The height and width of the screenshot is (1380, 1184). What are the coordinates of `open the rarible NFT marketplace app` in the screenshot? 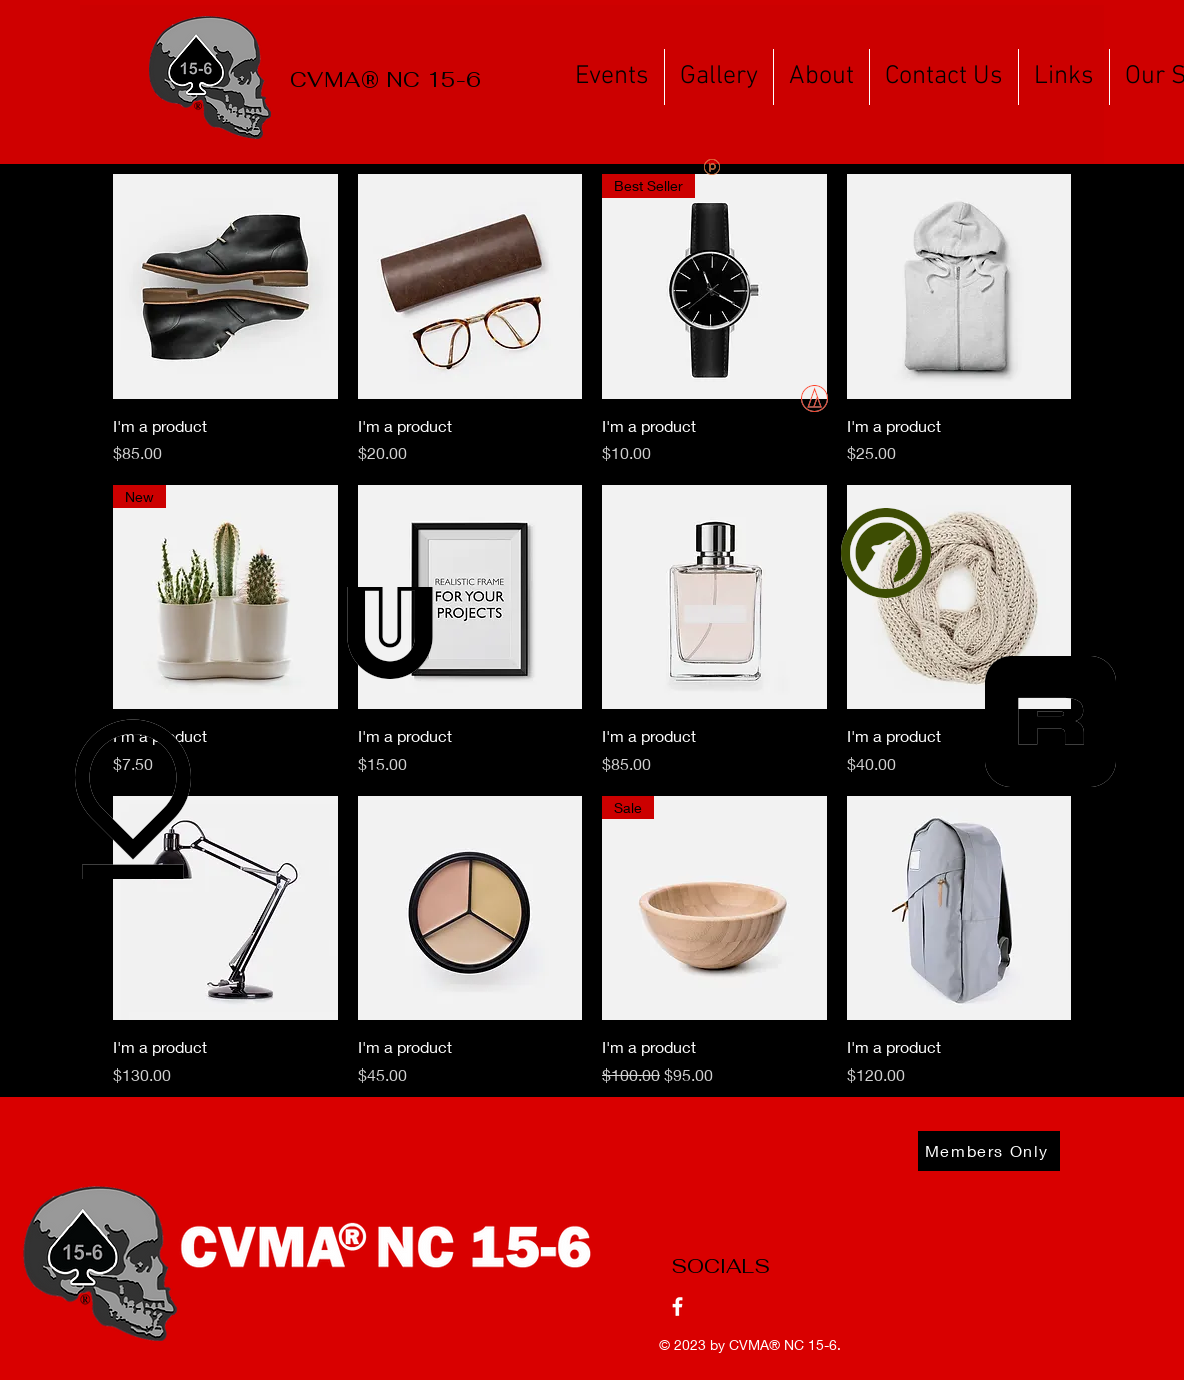 It's located at (1050, 721).